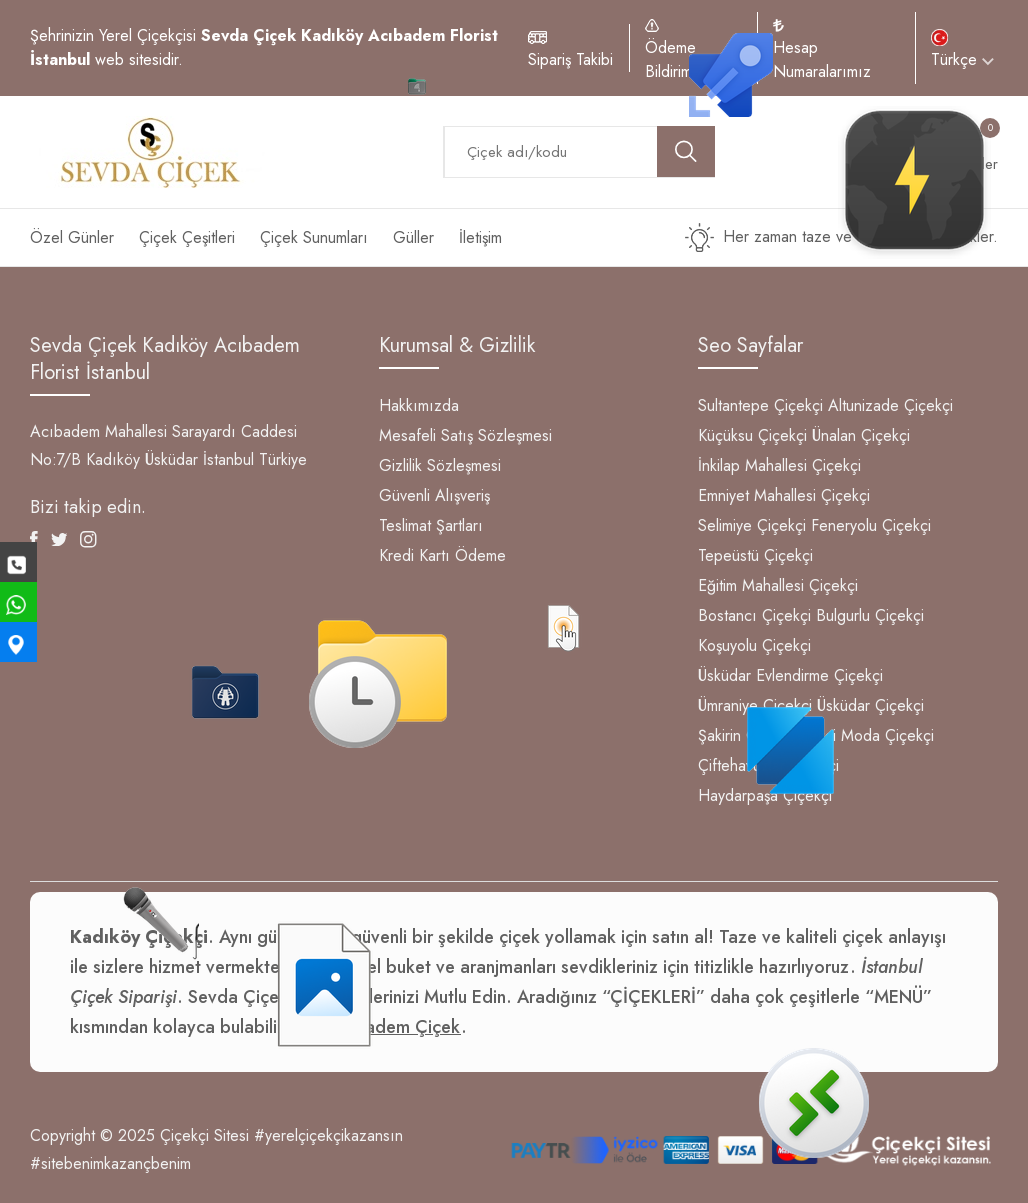 The height and width of the screenshot is (1203, 1028). Describe the element at coordinates (731, 75) in the screenshot. I see `launch the pipelines app` at that location.